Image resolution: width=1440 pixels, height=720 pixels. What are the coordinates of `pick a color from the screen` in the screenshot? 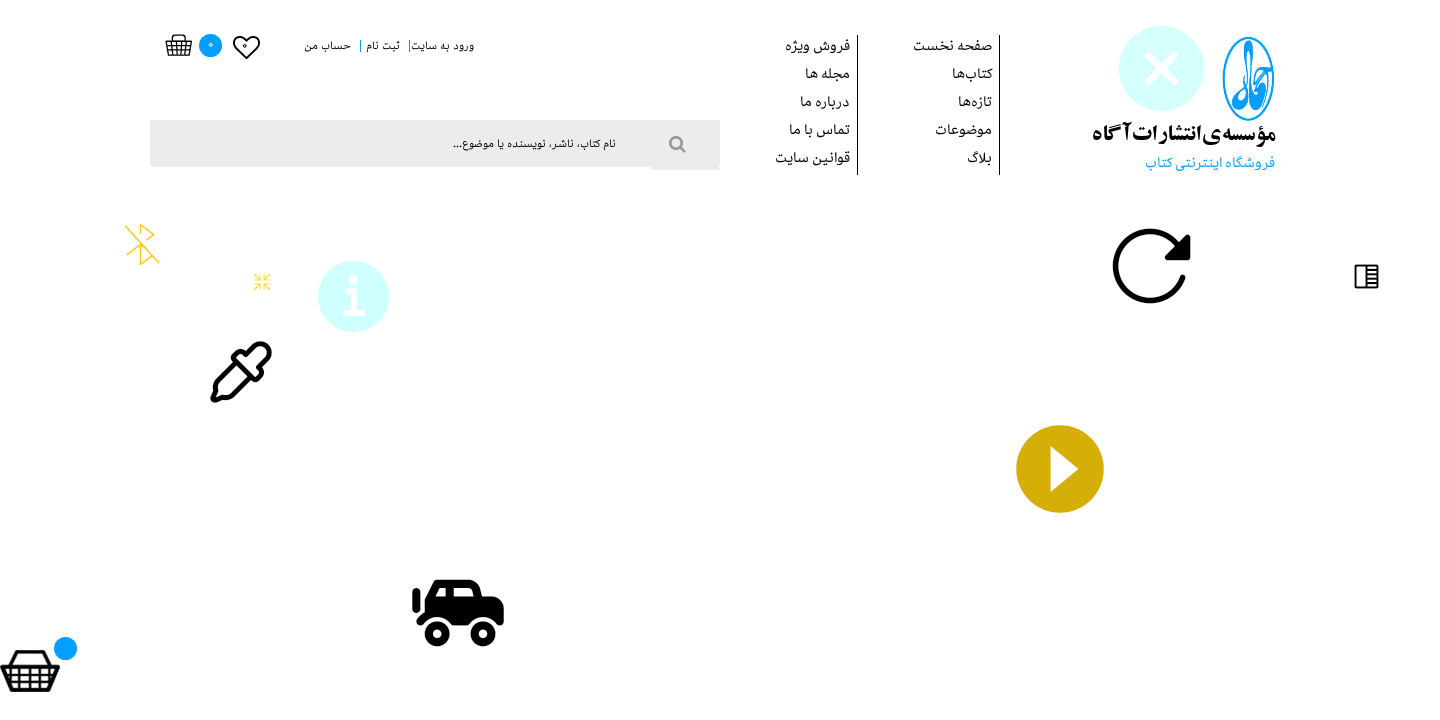 It's located at (241, 372).